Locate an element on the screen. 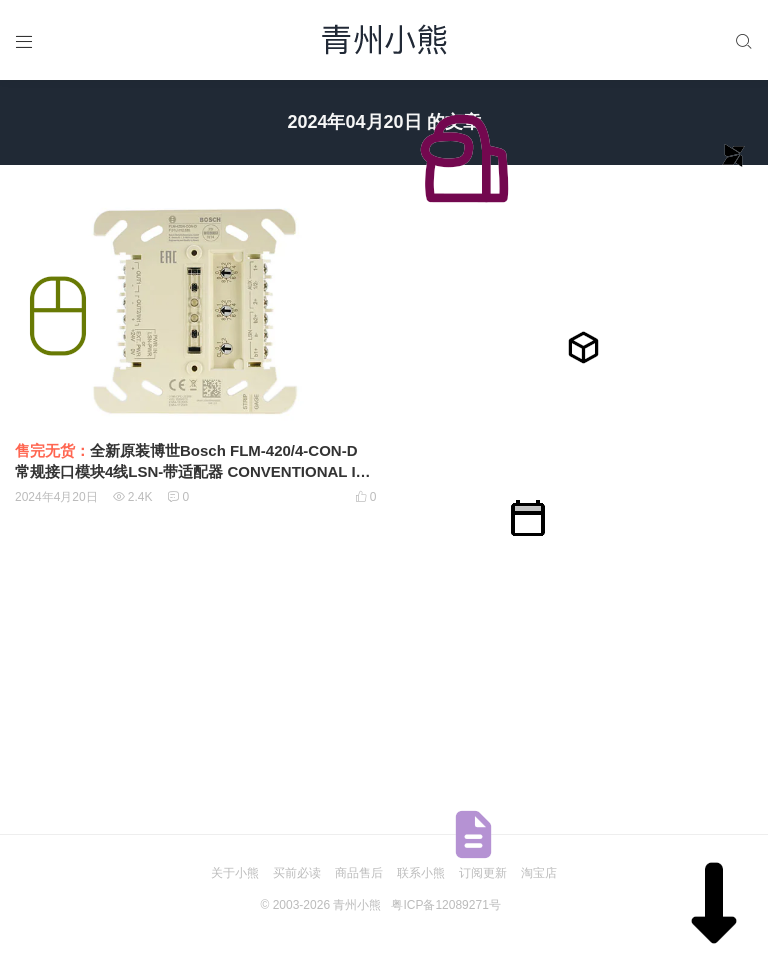  view document details is located at coordinates (473, 834).